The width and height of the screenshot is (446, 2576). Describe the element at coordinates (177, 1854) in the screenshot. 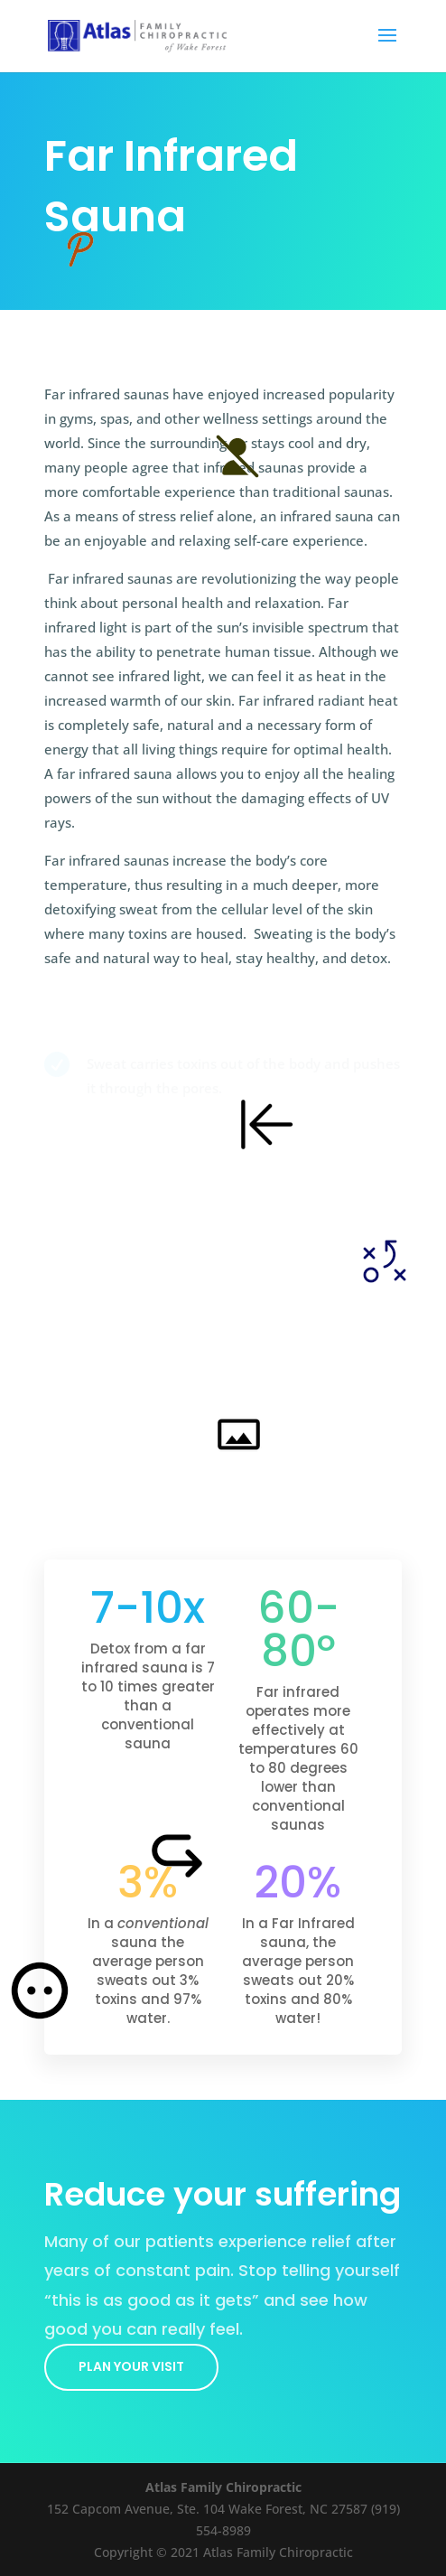

I see `redo last action` at that location.